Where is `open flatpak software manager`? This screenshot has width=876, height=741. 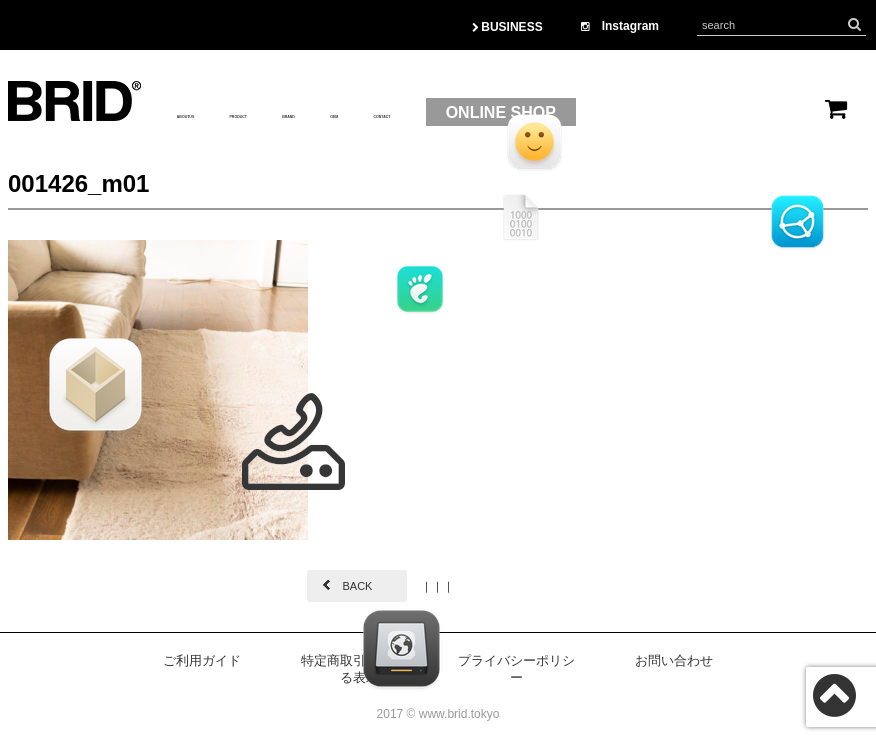 open flatpak software manager is located at coordinates (95, 384).